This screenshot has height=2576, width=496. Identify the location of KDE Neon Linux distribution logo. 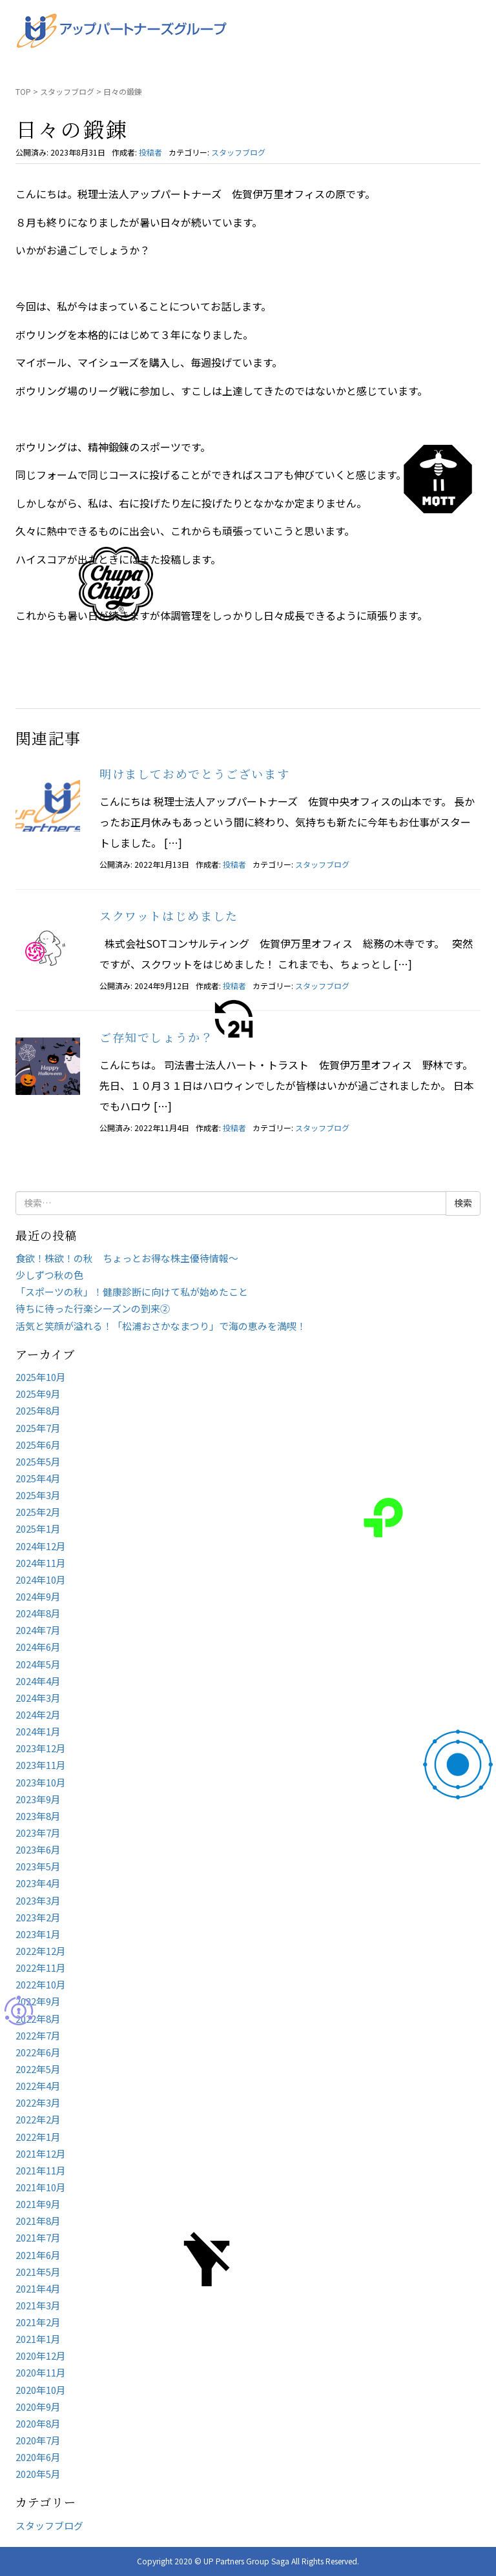
(458, 1764).